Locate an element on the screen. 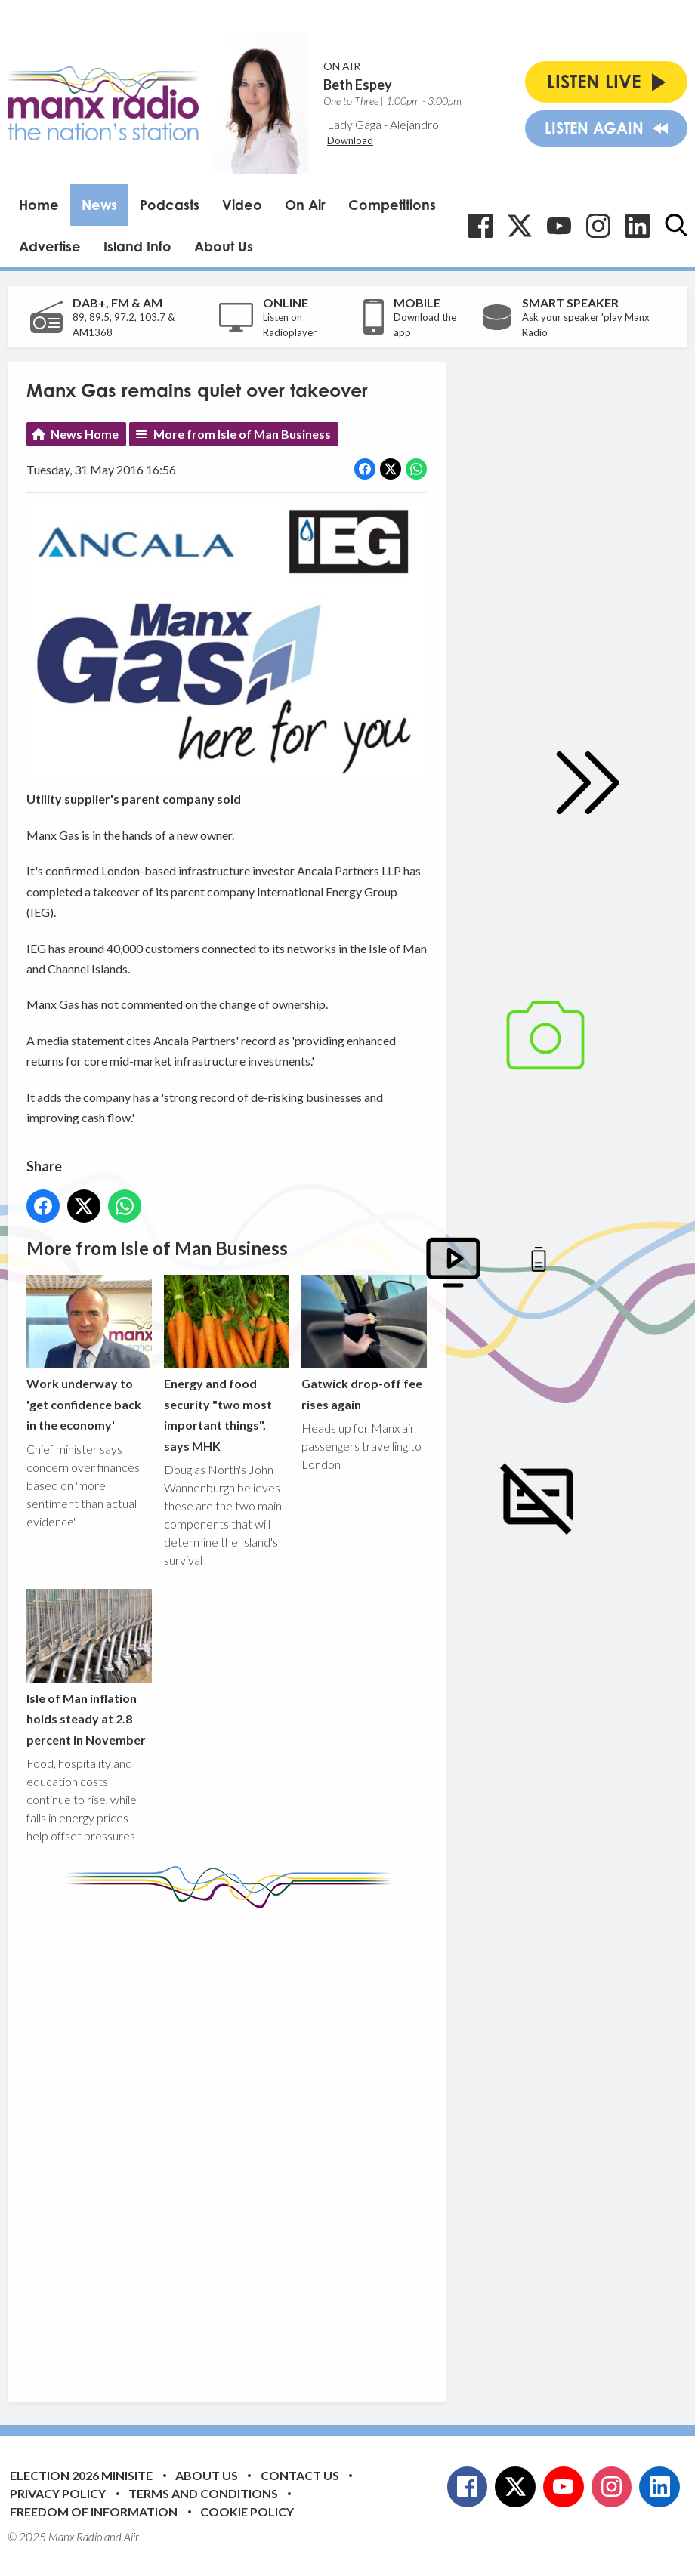  indicates medium battery level is located at coordinates (539, 1260).